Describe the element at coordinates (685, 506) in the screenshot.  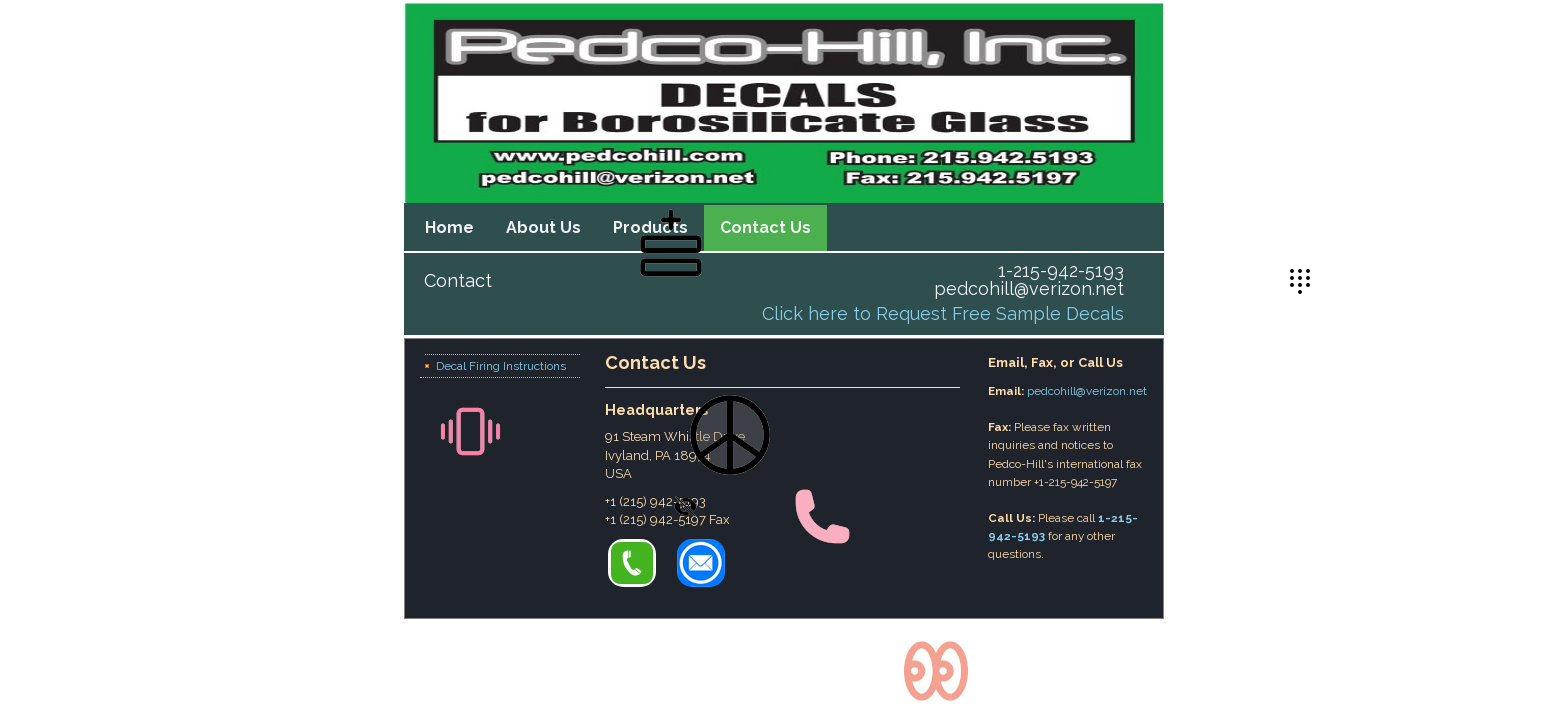
I see `hide password or sensitive content` at that location.